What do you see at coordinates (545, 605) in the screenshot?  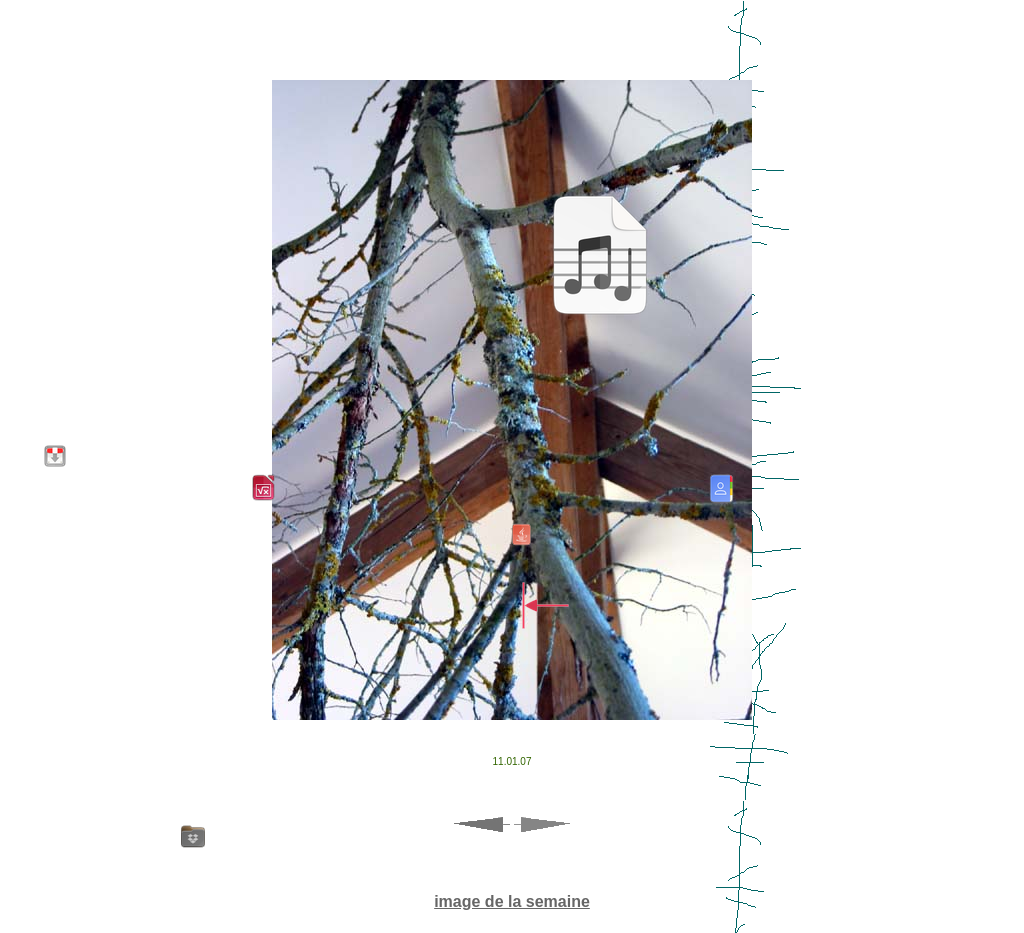 I see `go to the first item in a list or sequence` at bounding box center [545, 605].